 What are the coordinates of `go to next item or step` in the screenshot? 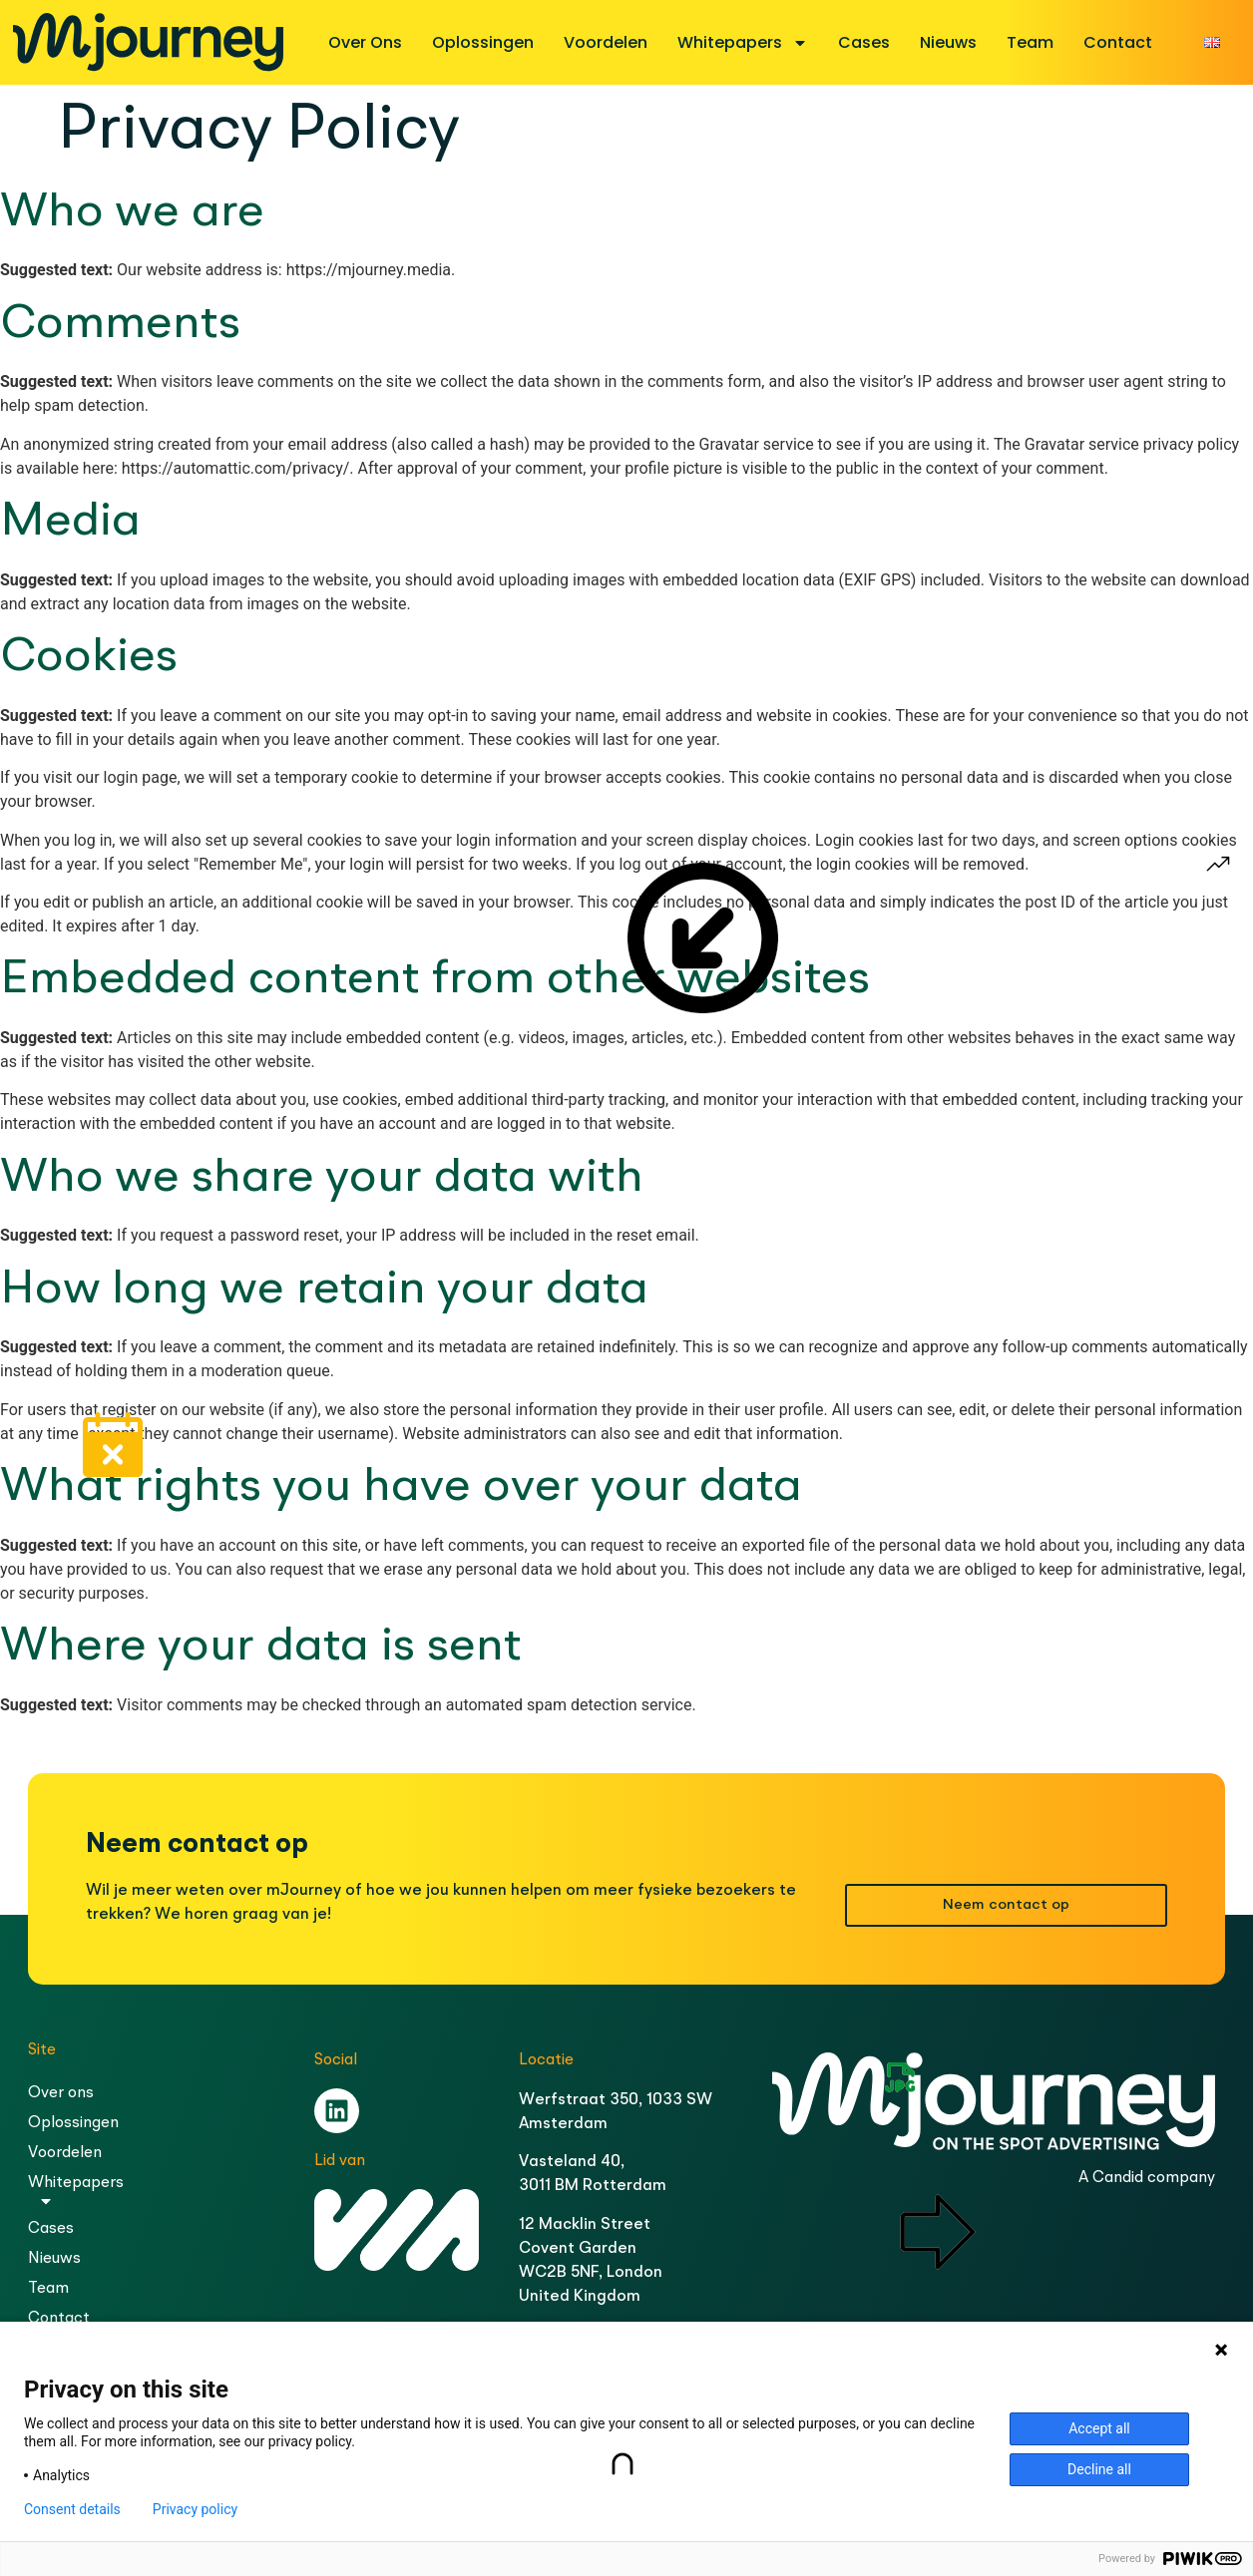 It's located at (935, 2232).